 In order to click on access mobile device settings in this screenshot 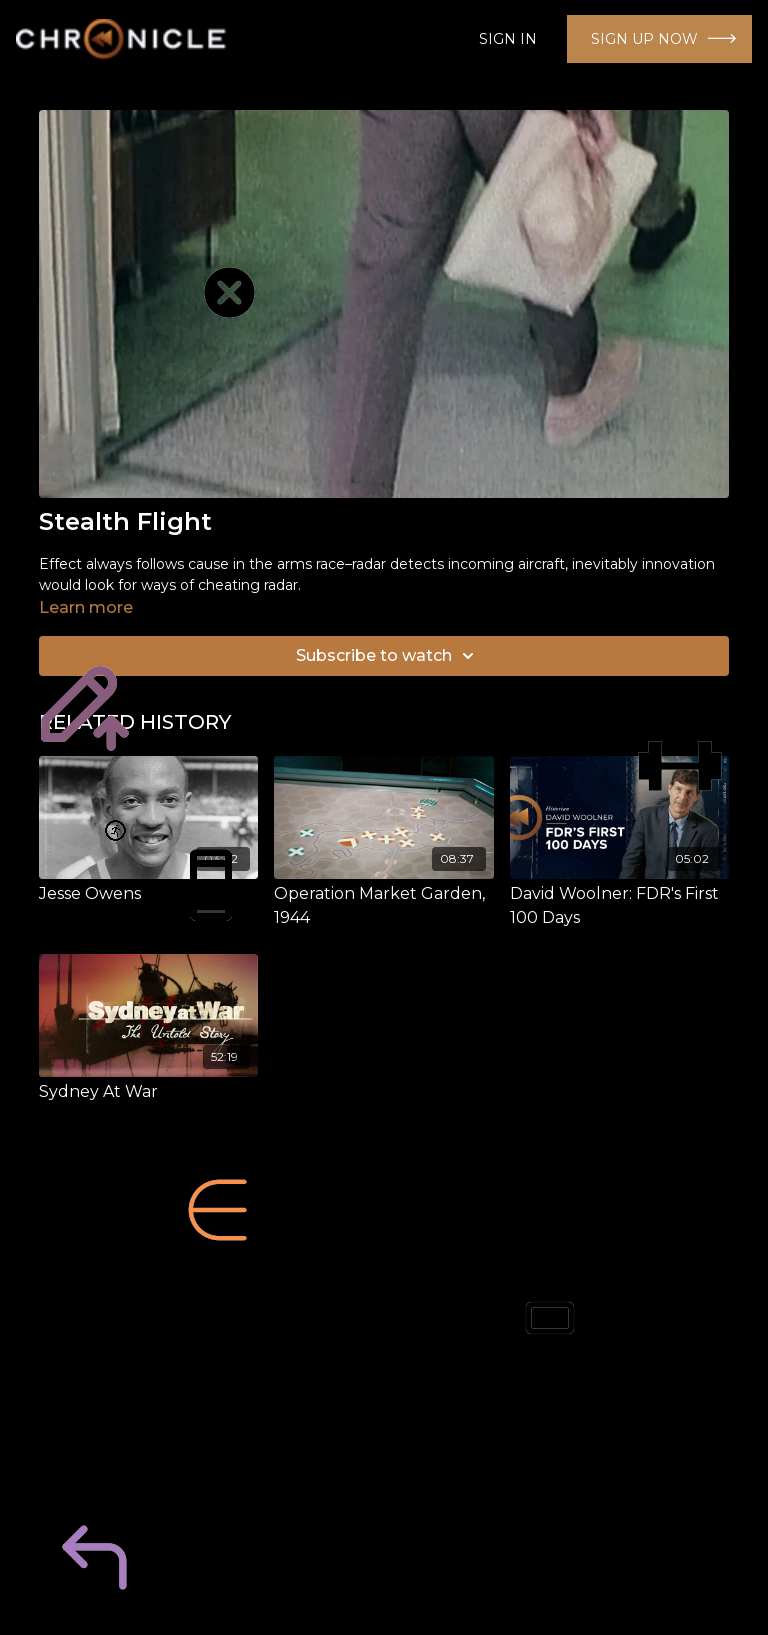, I will do `click(211, 892)`.